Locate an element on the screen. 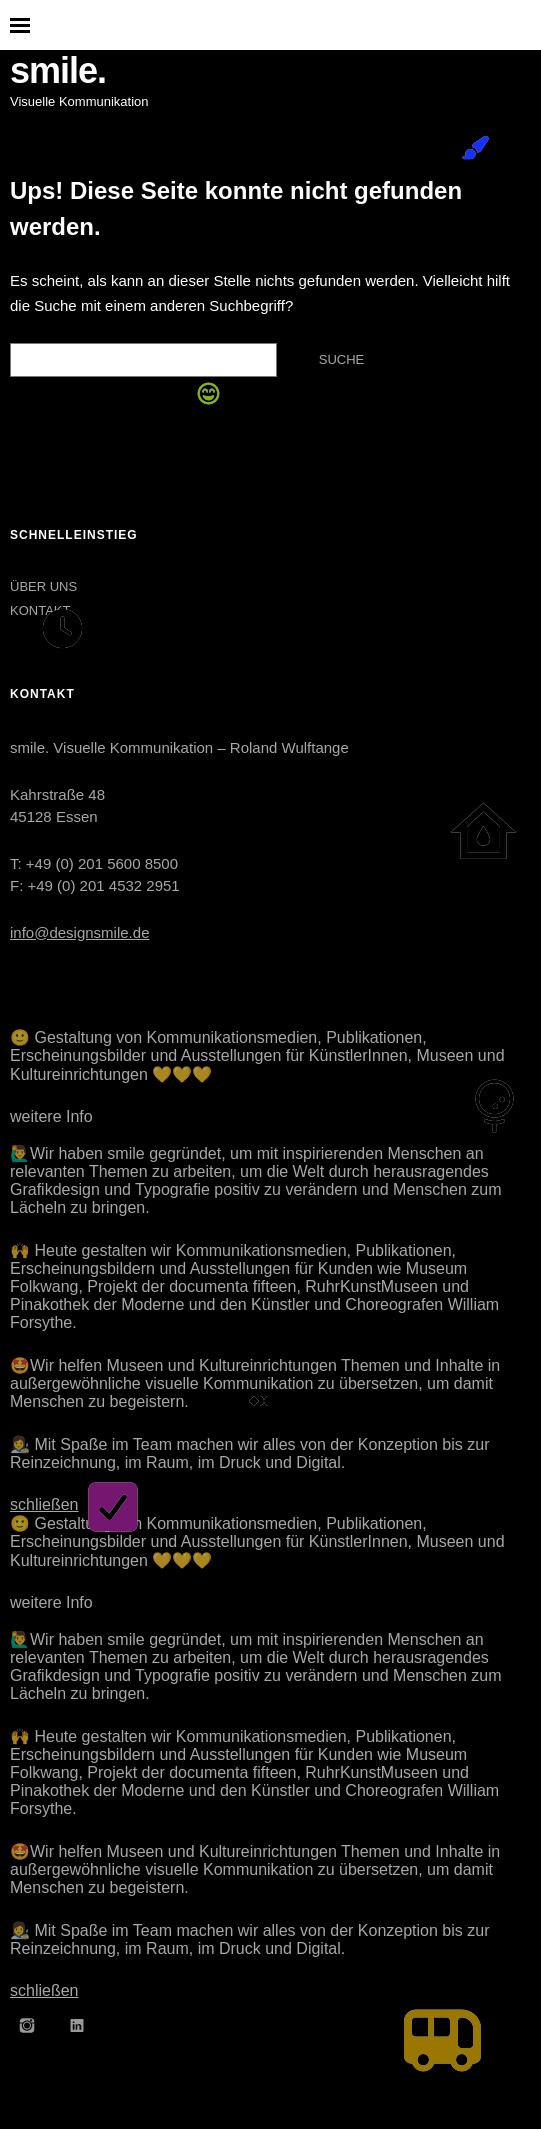 The width and height of the screenshot is (541, 2129). indicates water damage or flooding in a home is located at coordinates (483, 832).